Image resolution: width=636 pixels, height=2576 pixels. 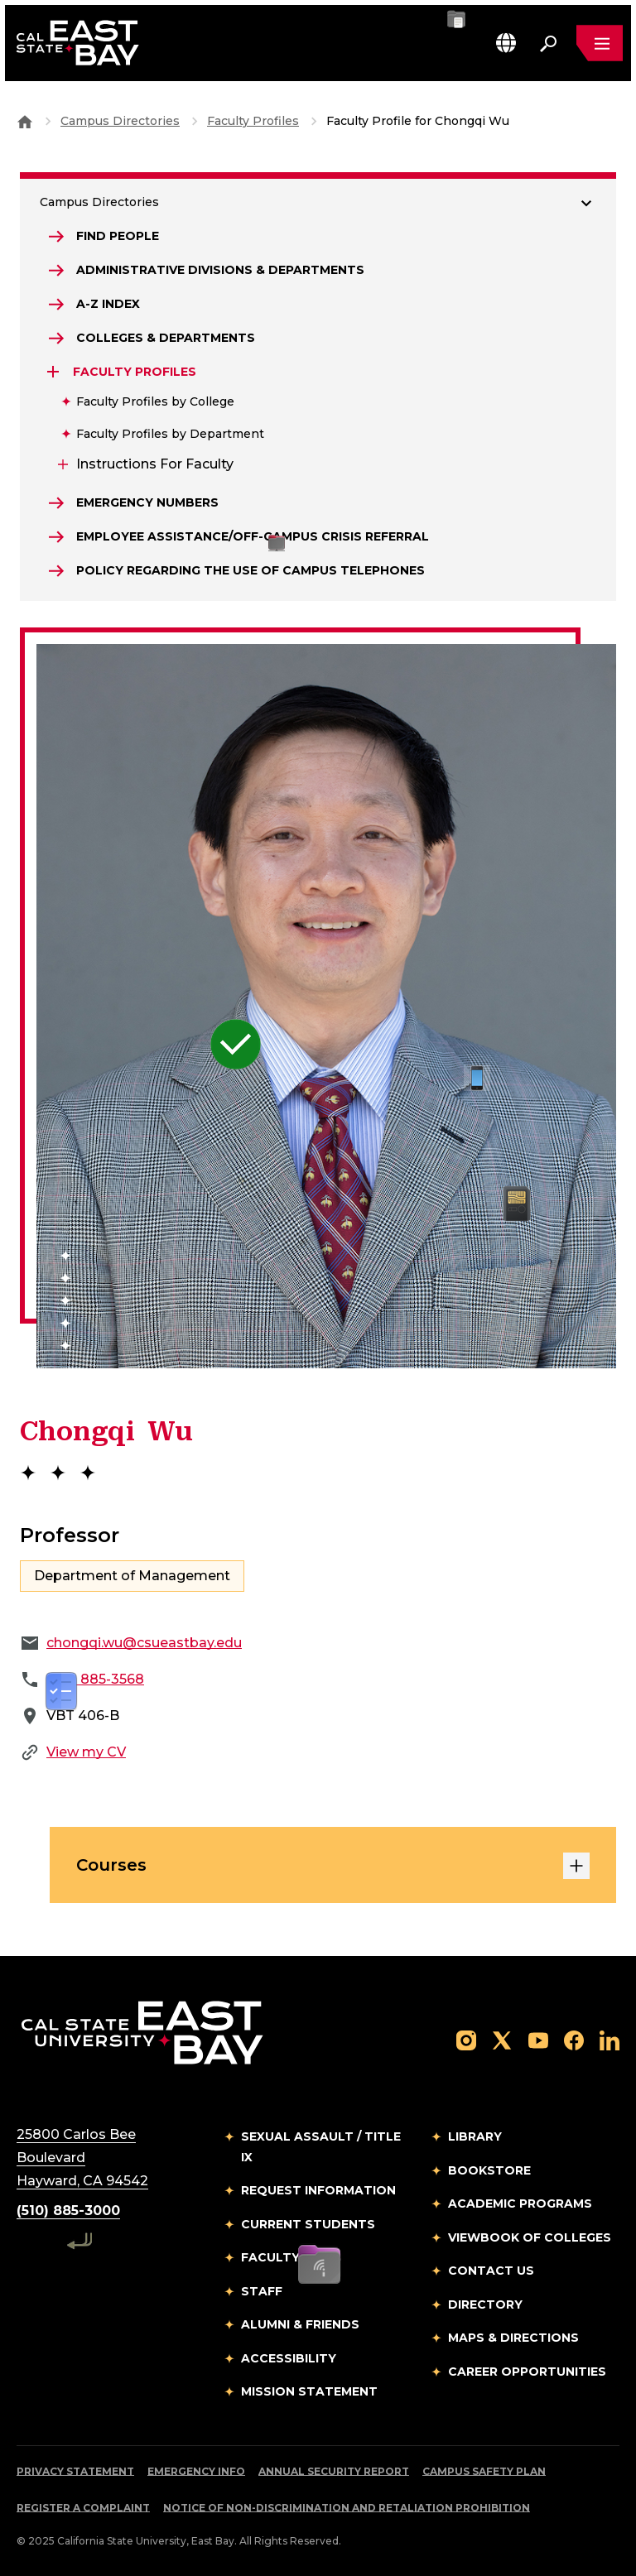 What do you see at coordinates (517, 1204) in the screenshot?
I see `access flash memory or SD card storage` at bounding box center [517, 1204].